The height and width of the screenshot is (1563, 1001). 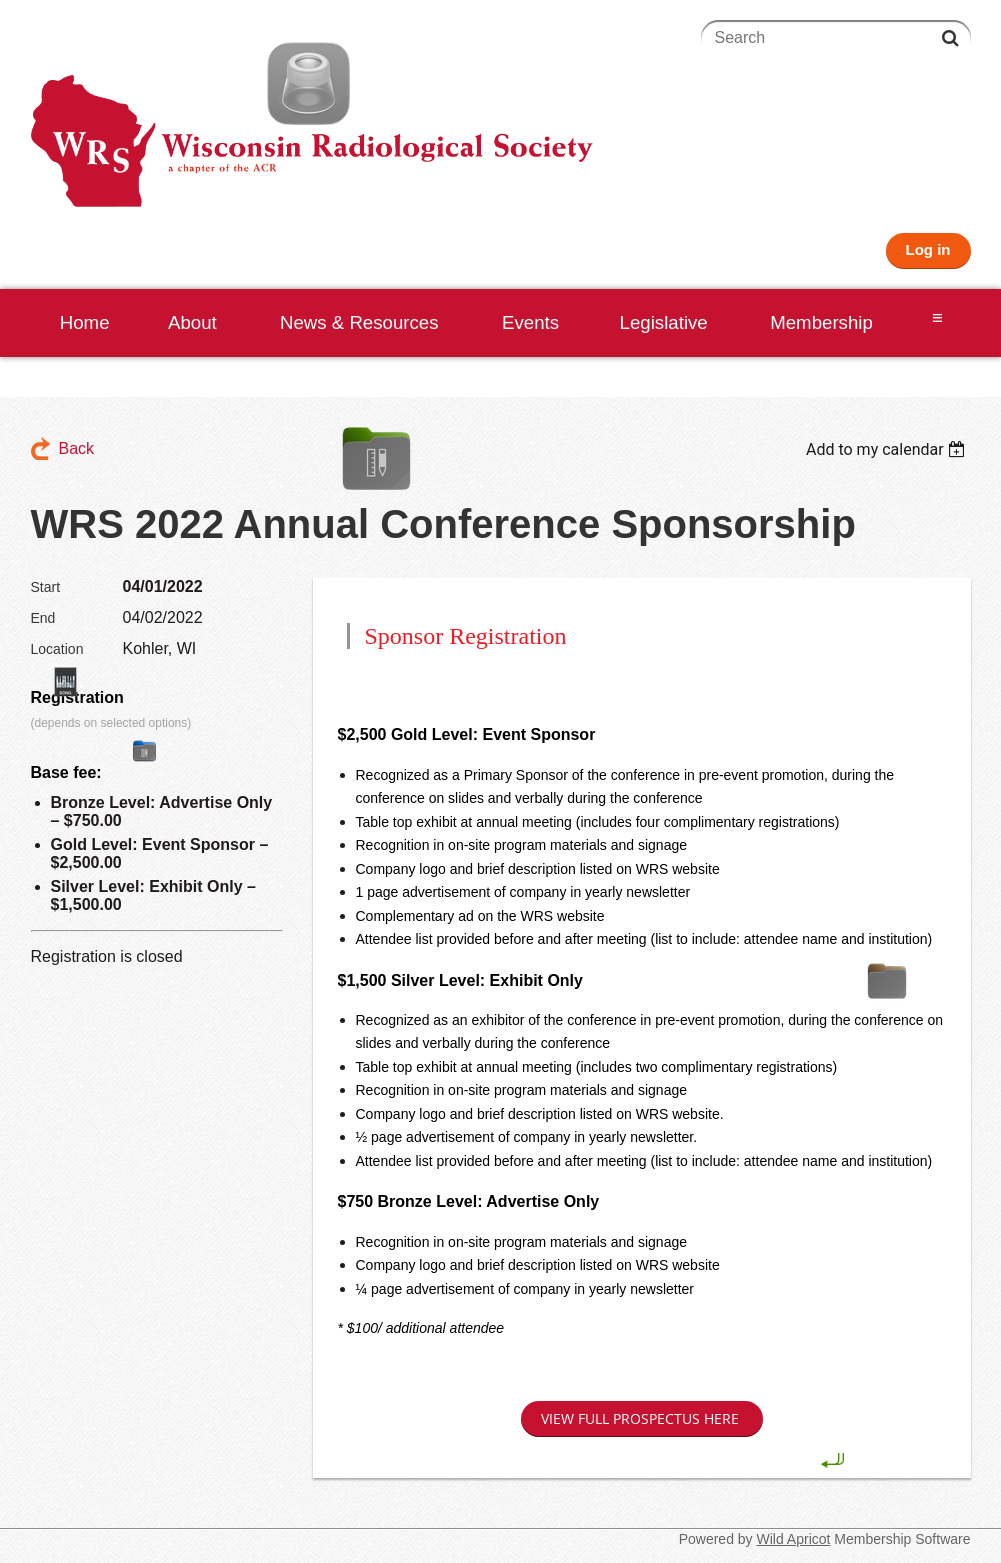 I want to click on reply to all recipients of an email, so click(x=832, y=1459).